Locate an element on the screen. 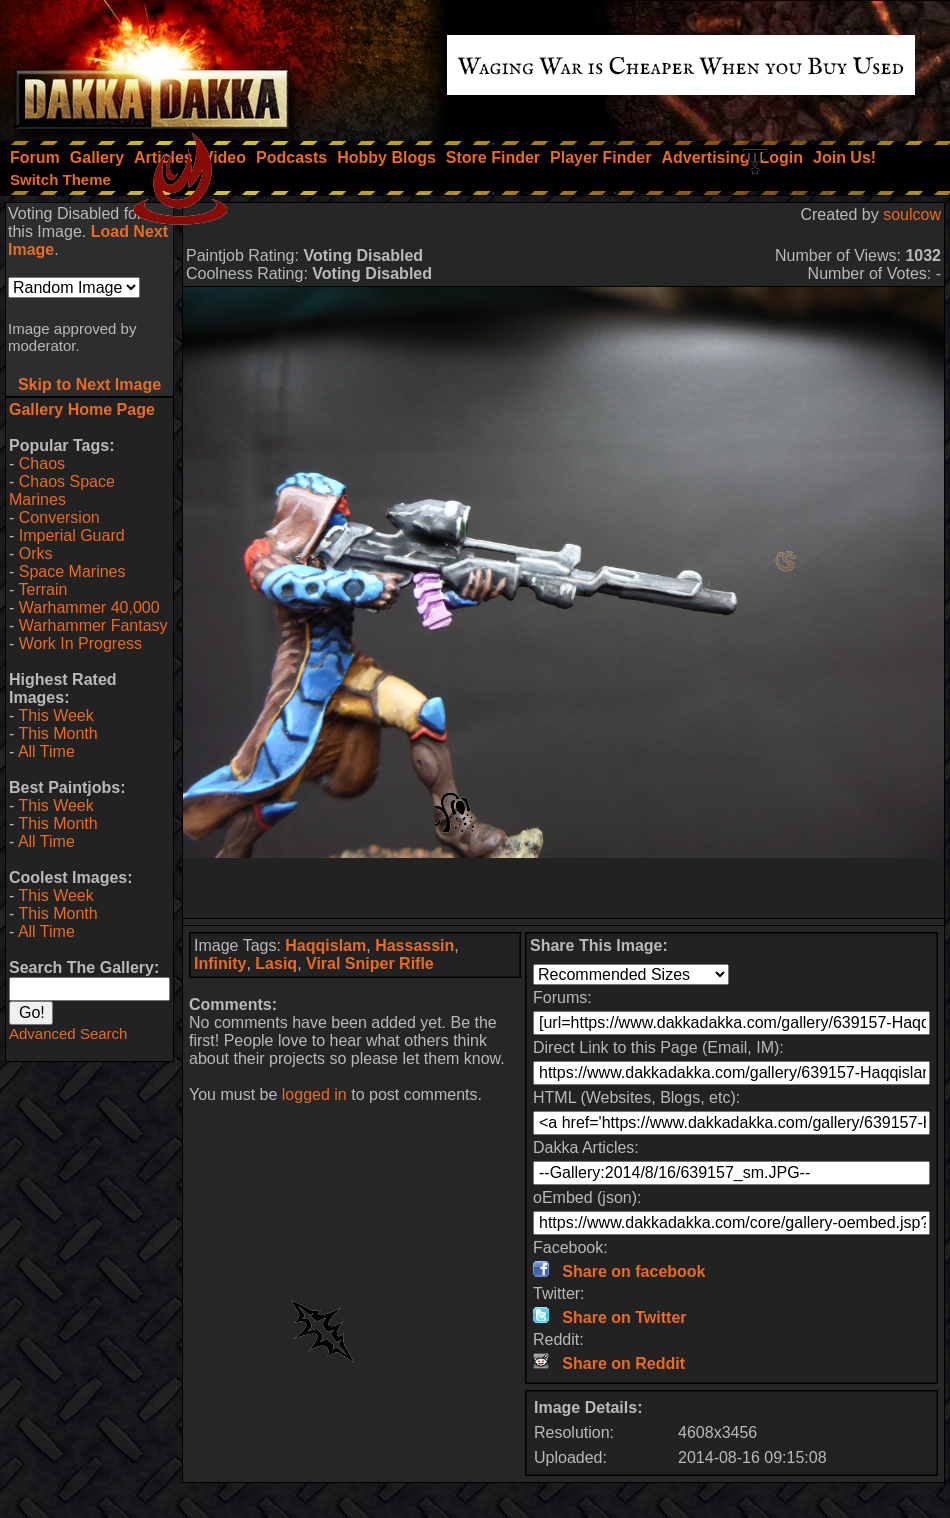 The width and height of the screenshot is (950, 1518). select sea dragon character or creature is located at coordinates (786, 561).